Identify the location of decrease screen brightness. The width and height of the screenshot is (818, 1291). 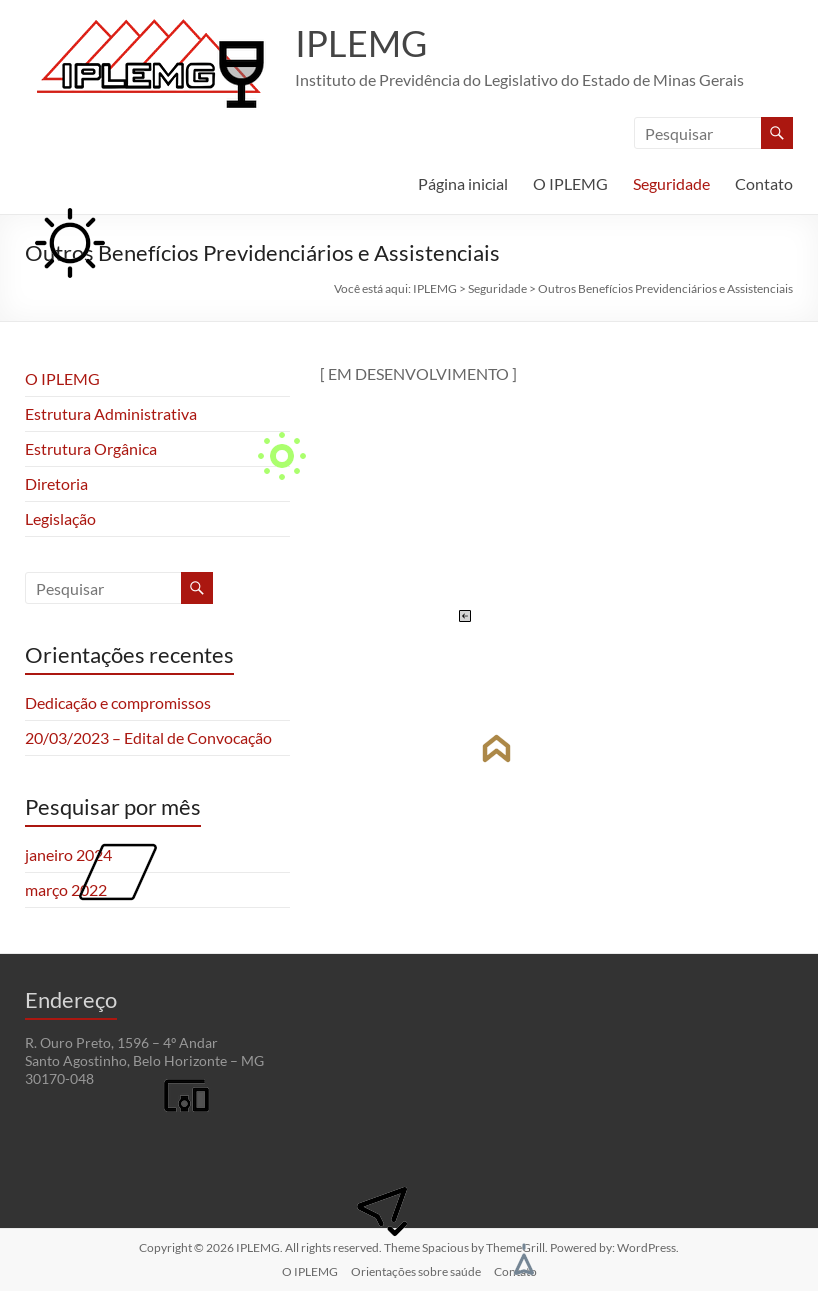
(282, 456).